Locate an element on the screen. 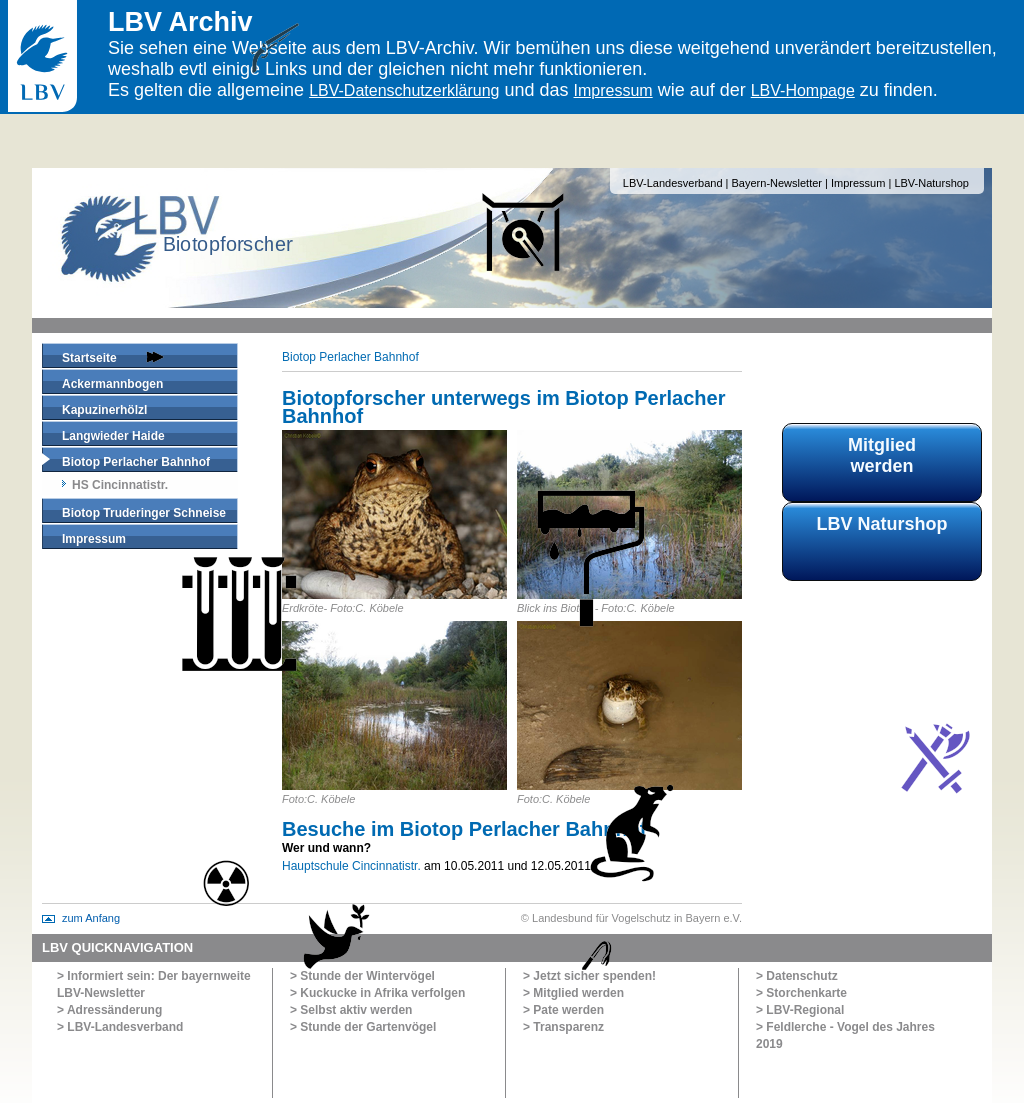  indicates radioactive or hazardous material warning is located at coordinates (226, 883).